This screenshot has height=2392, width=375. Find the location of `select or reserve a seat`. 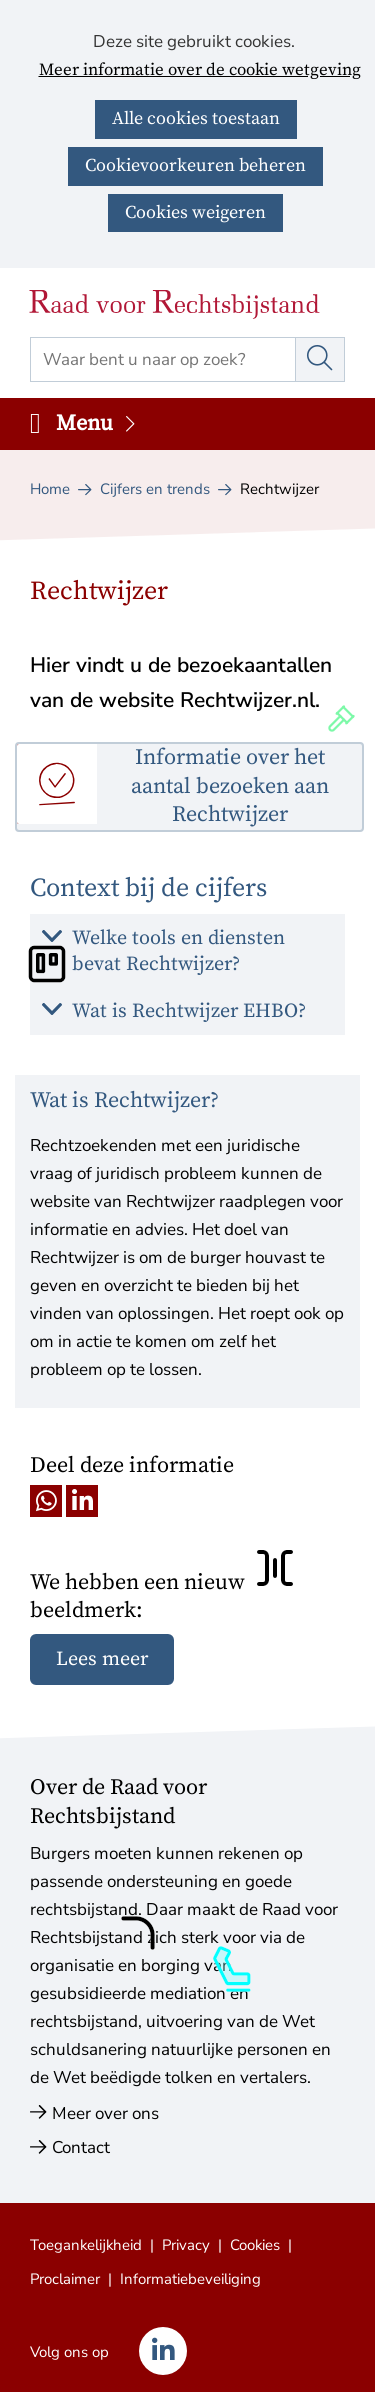

select or reserve a seat is located at coordinates (231, 1969).